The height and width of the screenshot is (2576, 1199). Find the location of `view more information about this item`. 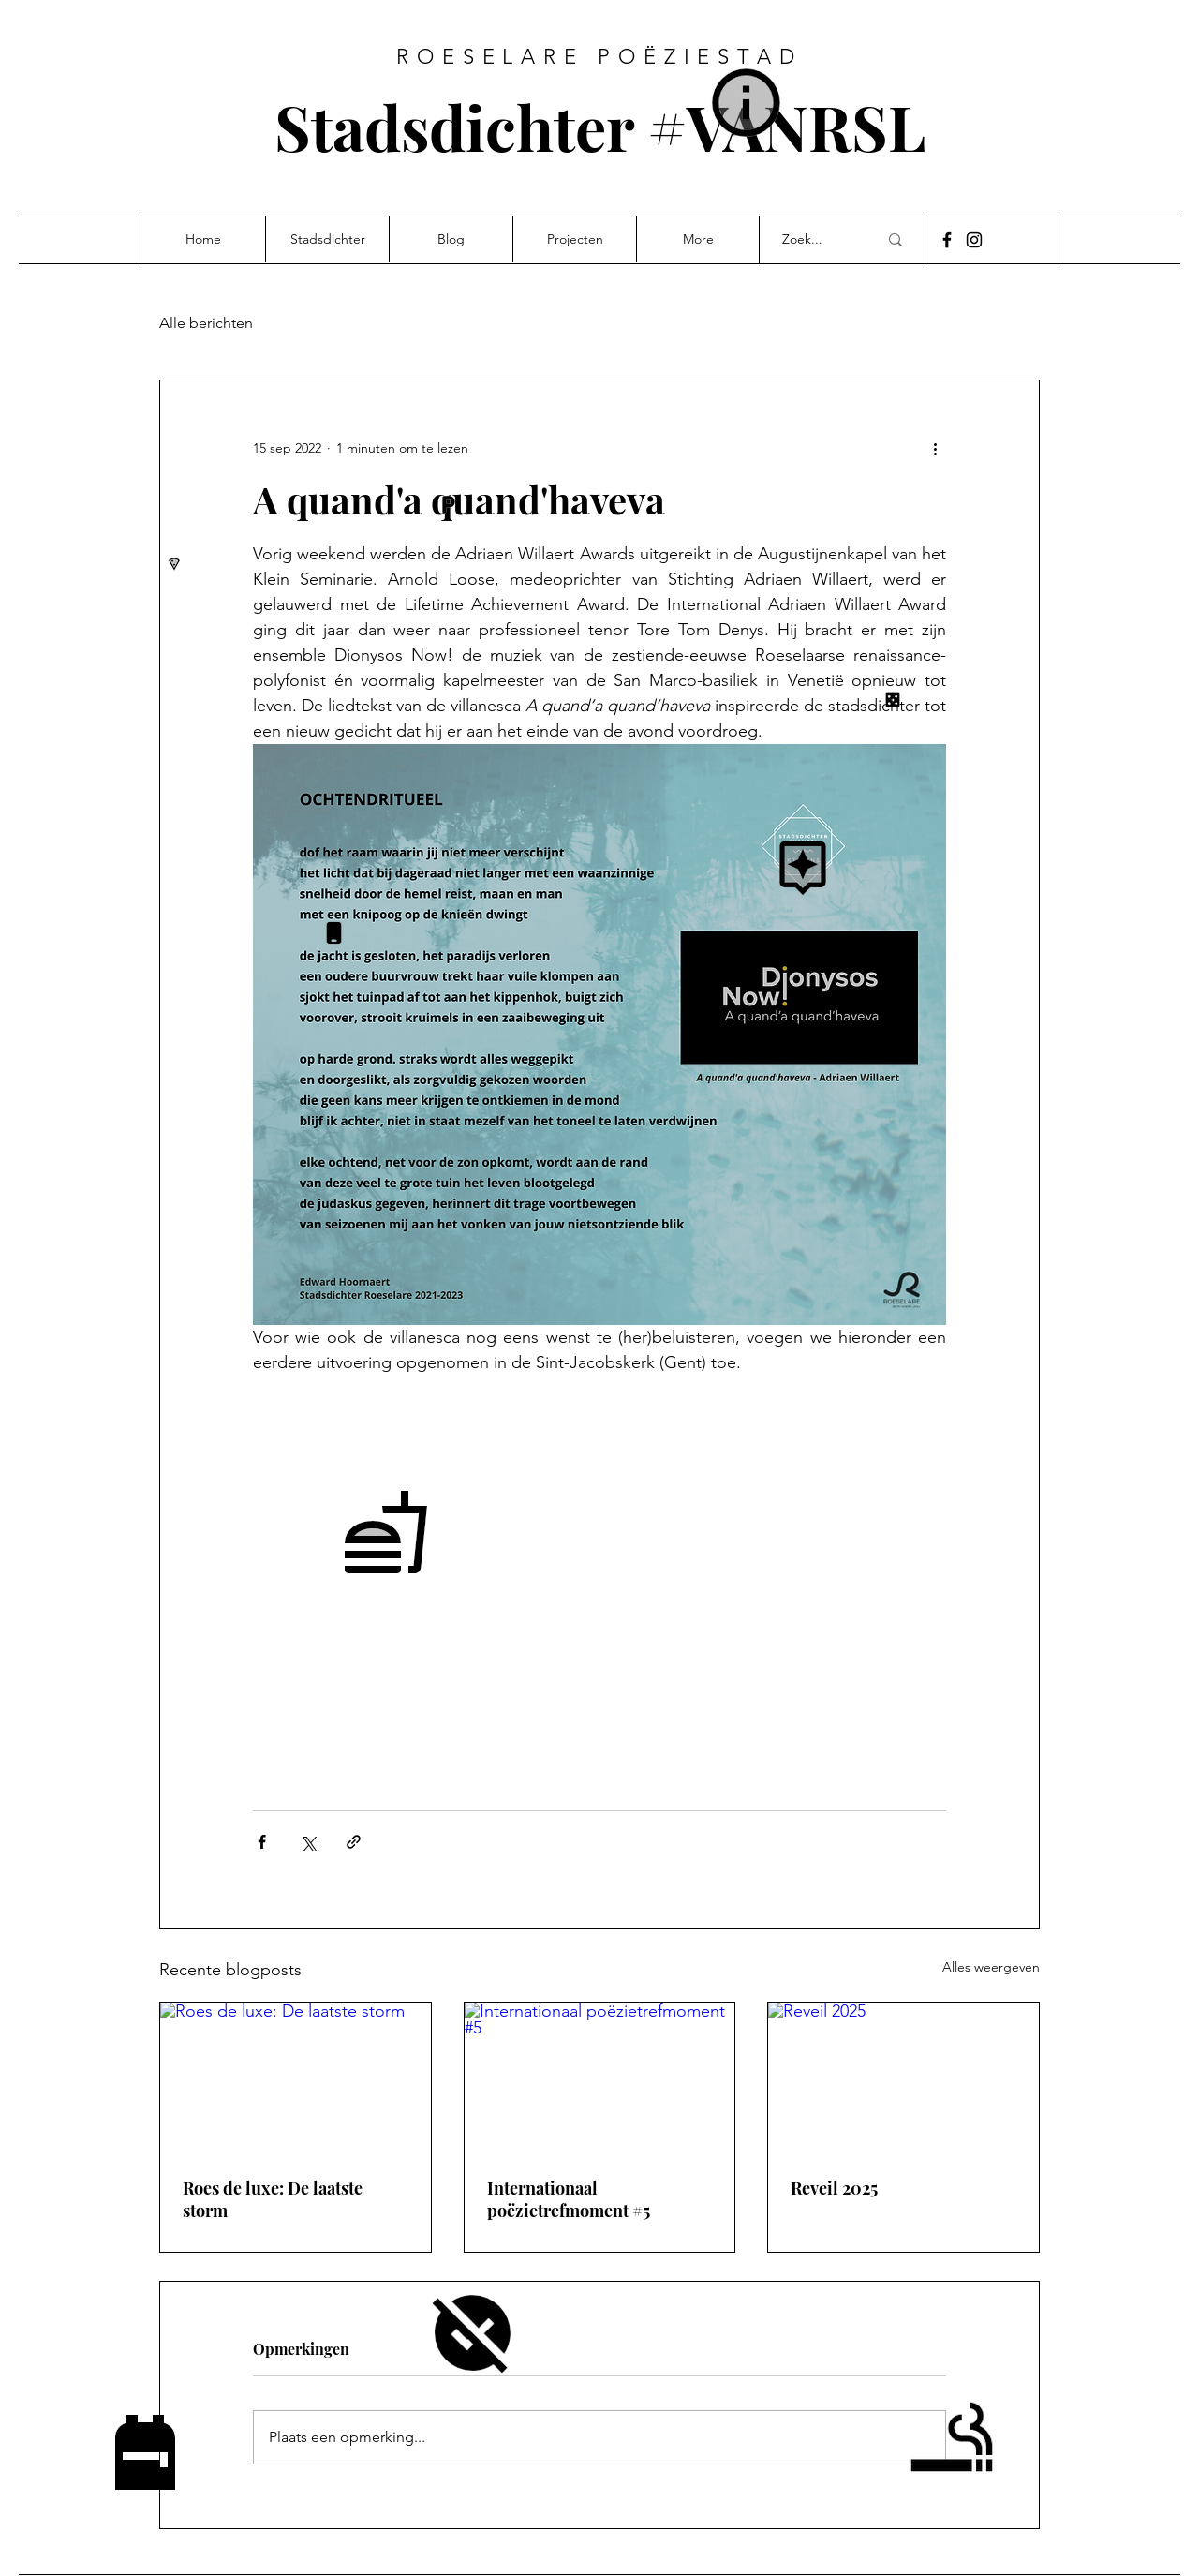

view more information about this item is located at coordinates (746, 102).